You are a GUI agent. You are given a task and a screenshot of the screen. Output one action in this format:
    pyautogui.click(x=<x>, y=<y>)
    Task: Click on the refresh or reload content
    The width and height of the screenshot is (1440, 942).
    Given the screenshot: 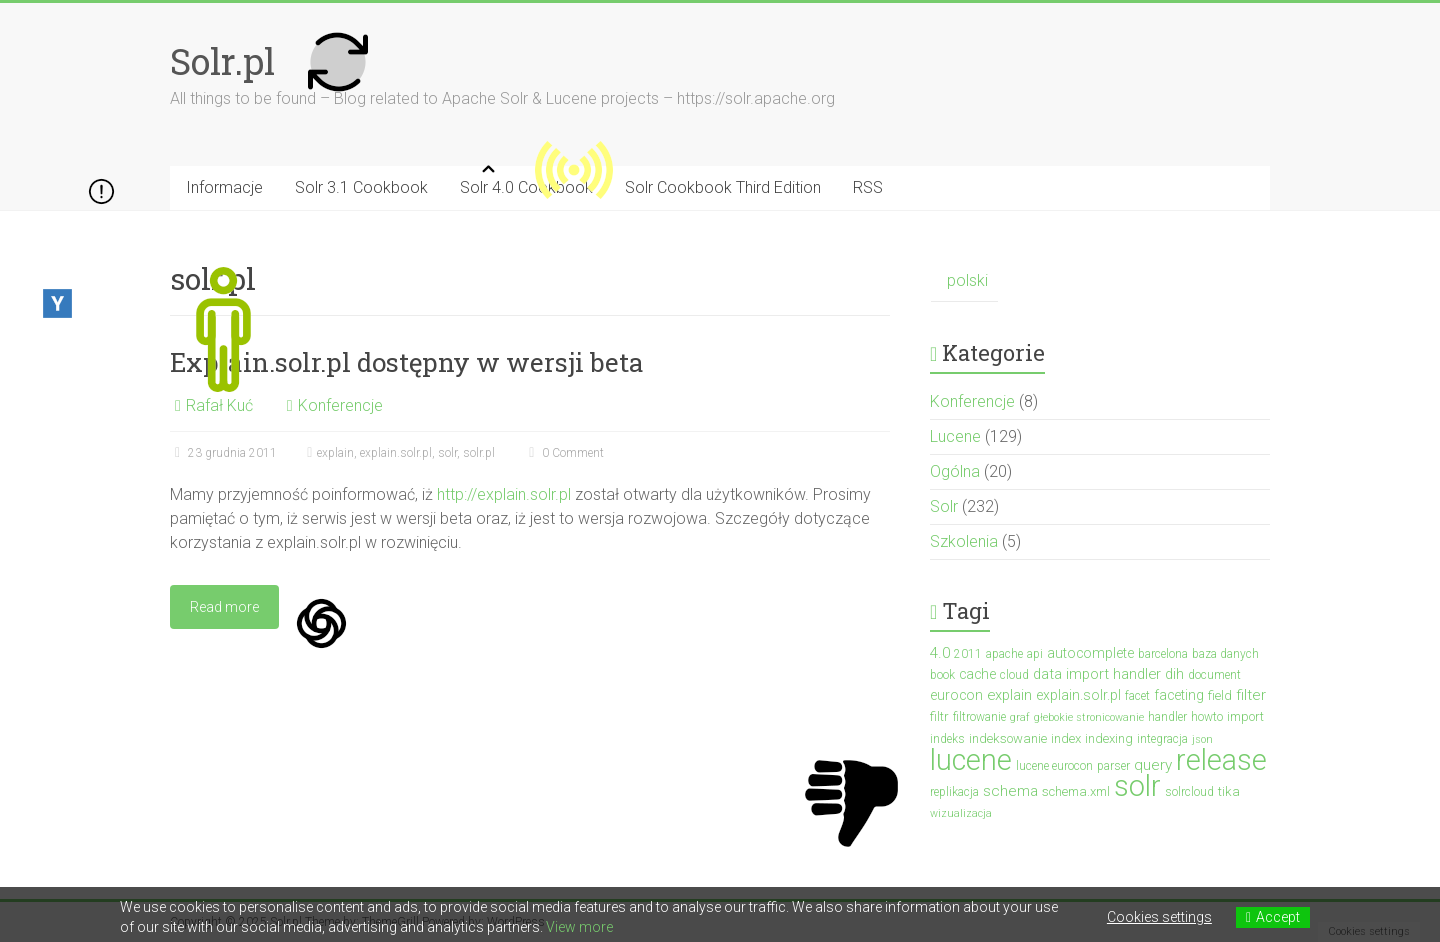 What is the action you would take?
    pyautogui.click(x=338, y=62)
    